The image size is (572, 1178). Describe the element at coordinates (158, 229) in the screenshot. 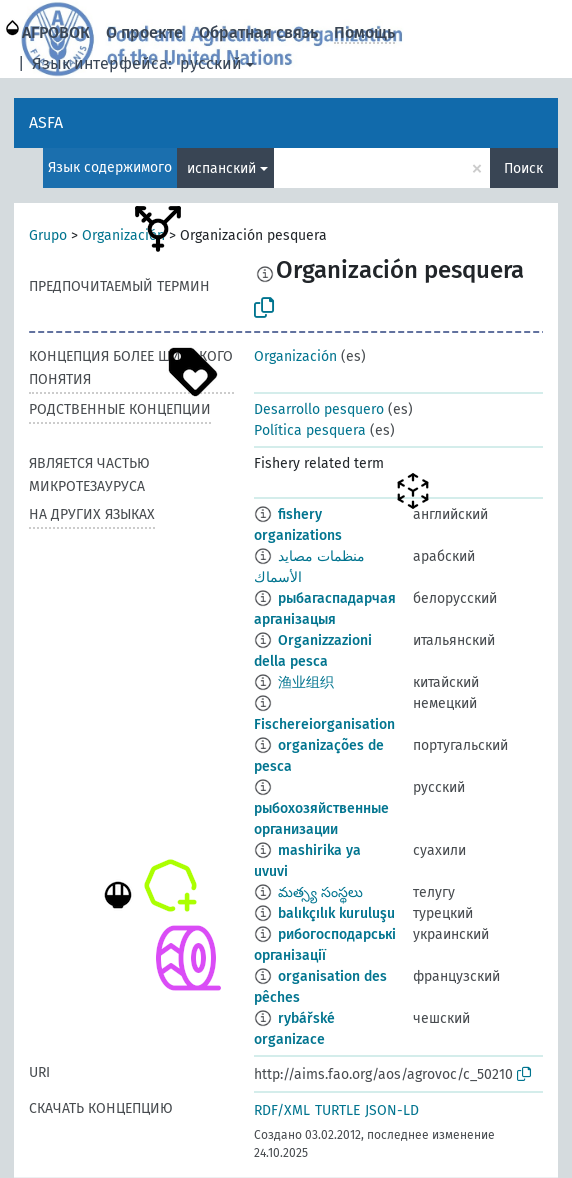

I see `indicates transgender identity option` at that location.